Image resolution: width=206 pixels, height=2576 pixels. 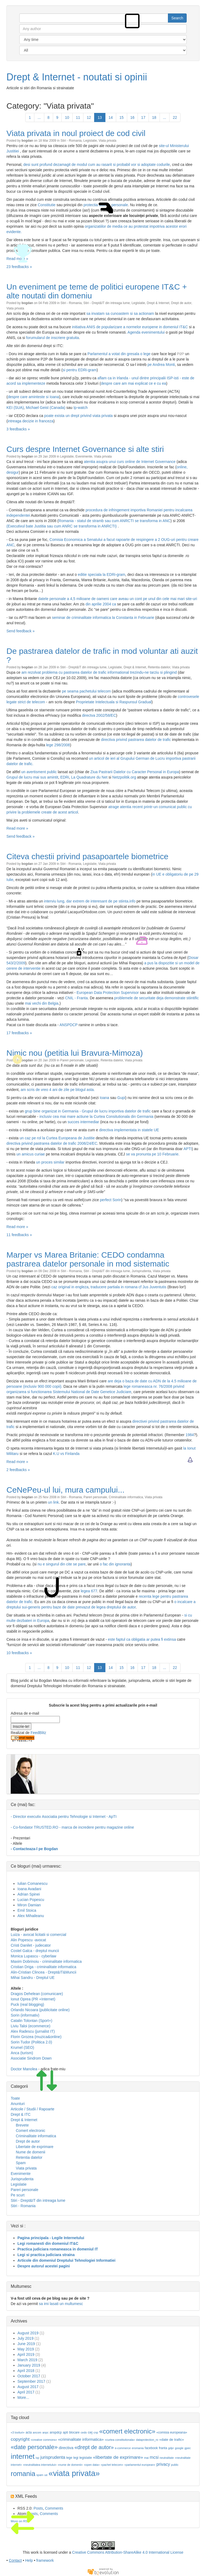 I want to click on the letter J text element or keyboard shortcut indicator, so click(x=52, y=1587).